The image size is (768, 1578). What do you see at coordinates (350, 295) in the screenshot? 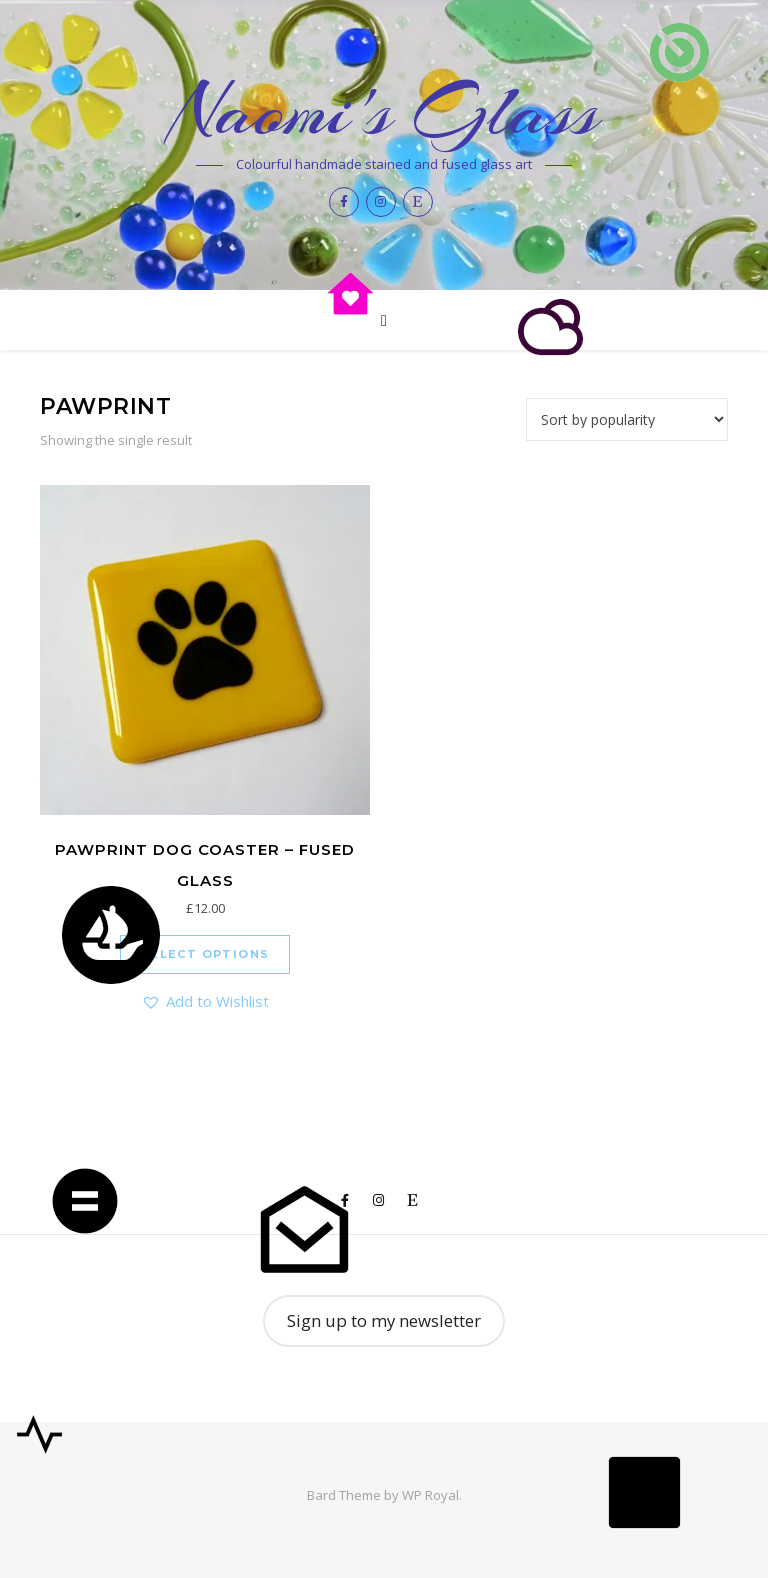
I see `access your favorite or loved home` at bounding box center [350, 295].